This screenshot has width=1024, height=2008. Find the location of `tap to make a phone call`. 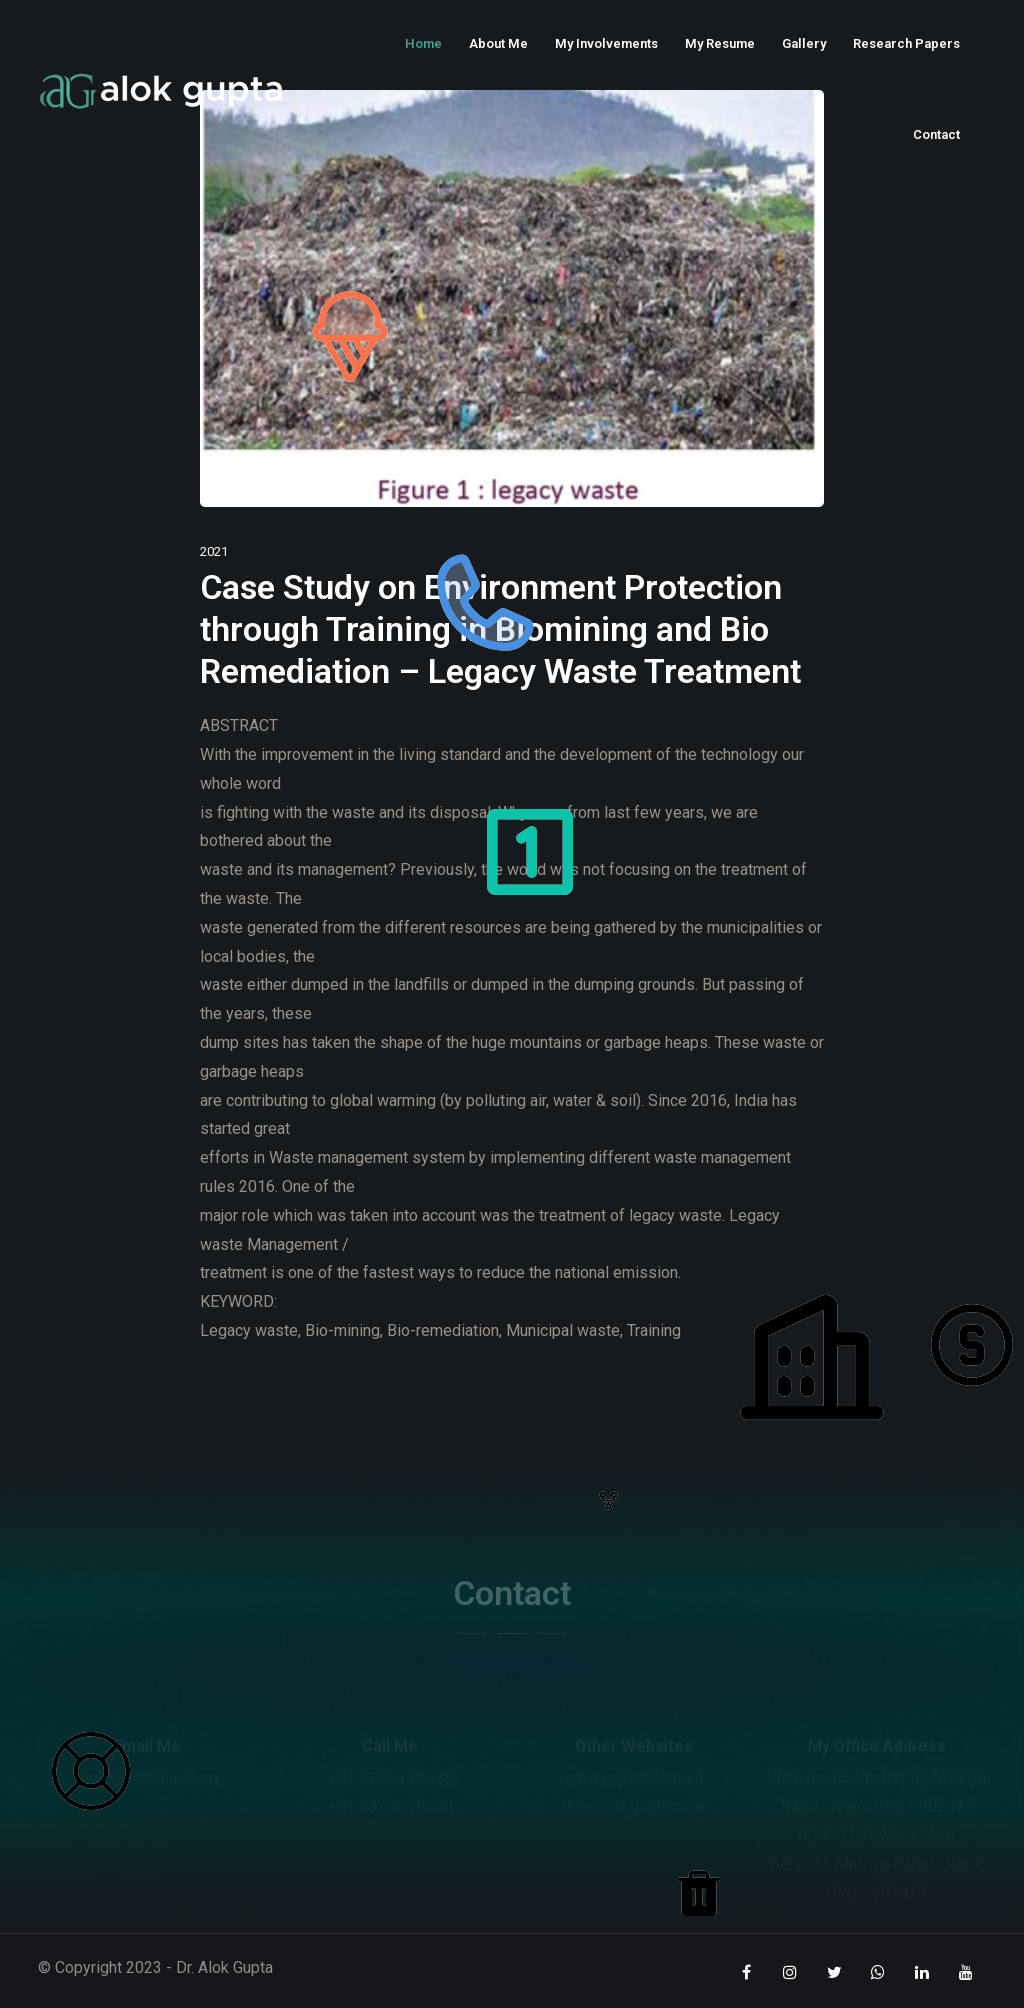

tap to make a phone call is located at coordinates (483, 604).